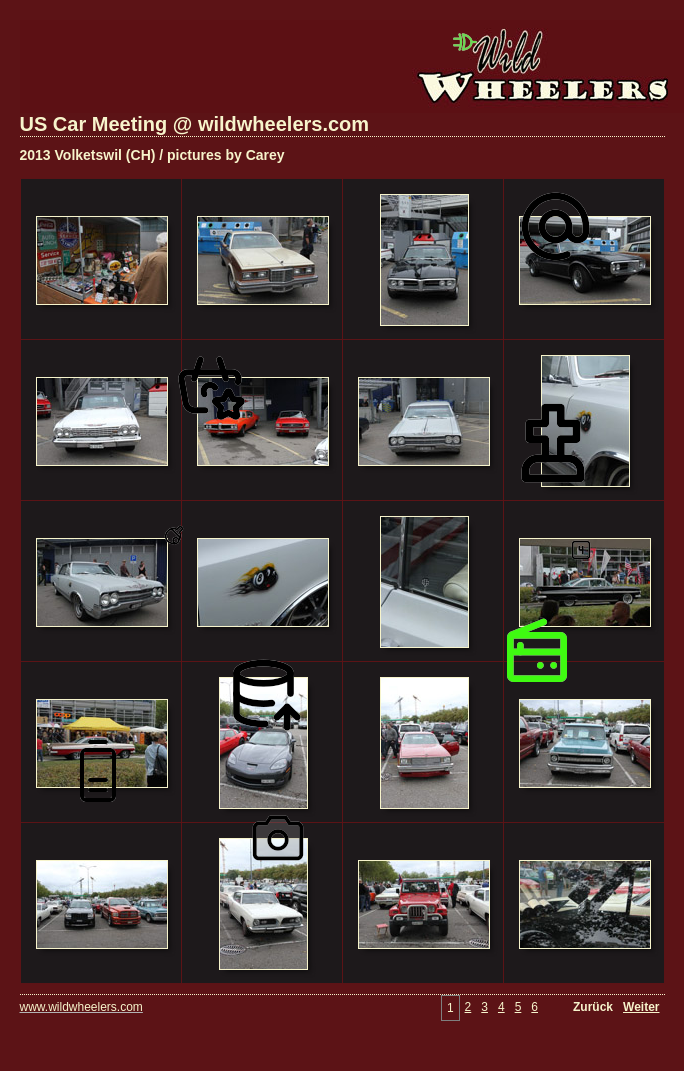 Image resolution: width=684 pixels, height=1071 pixels. Describe the element at coordinates (553, 443) in the screenshot. I see `indicates a deceased user or memorial account` at that location.